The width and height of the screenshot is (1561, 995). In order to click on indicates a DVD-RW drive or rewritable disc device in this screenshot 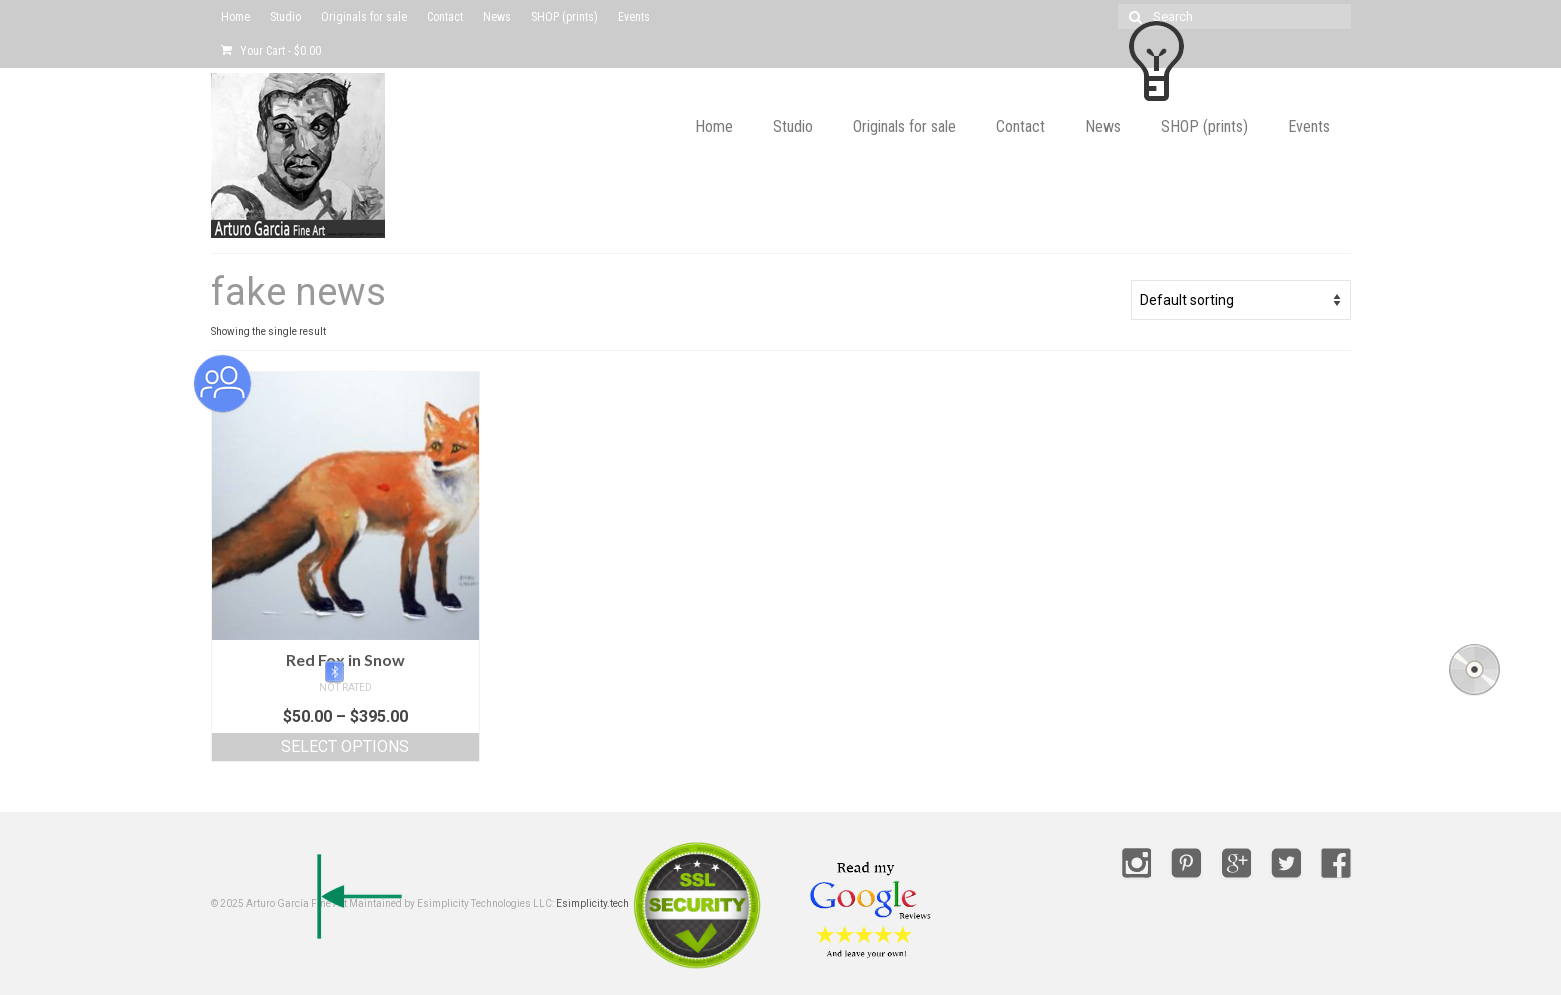, I will do `click(1474, 669)`.